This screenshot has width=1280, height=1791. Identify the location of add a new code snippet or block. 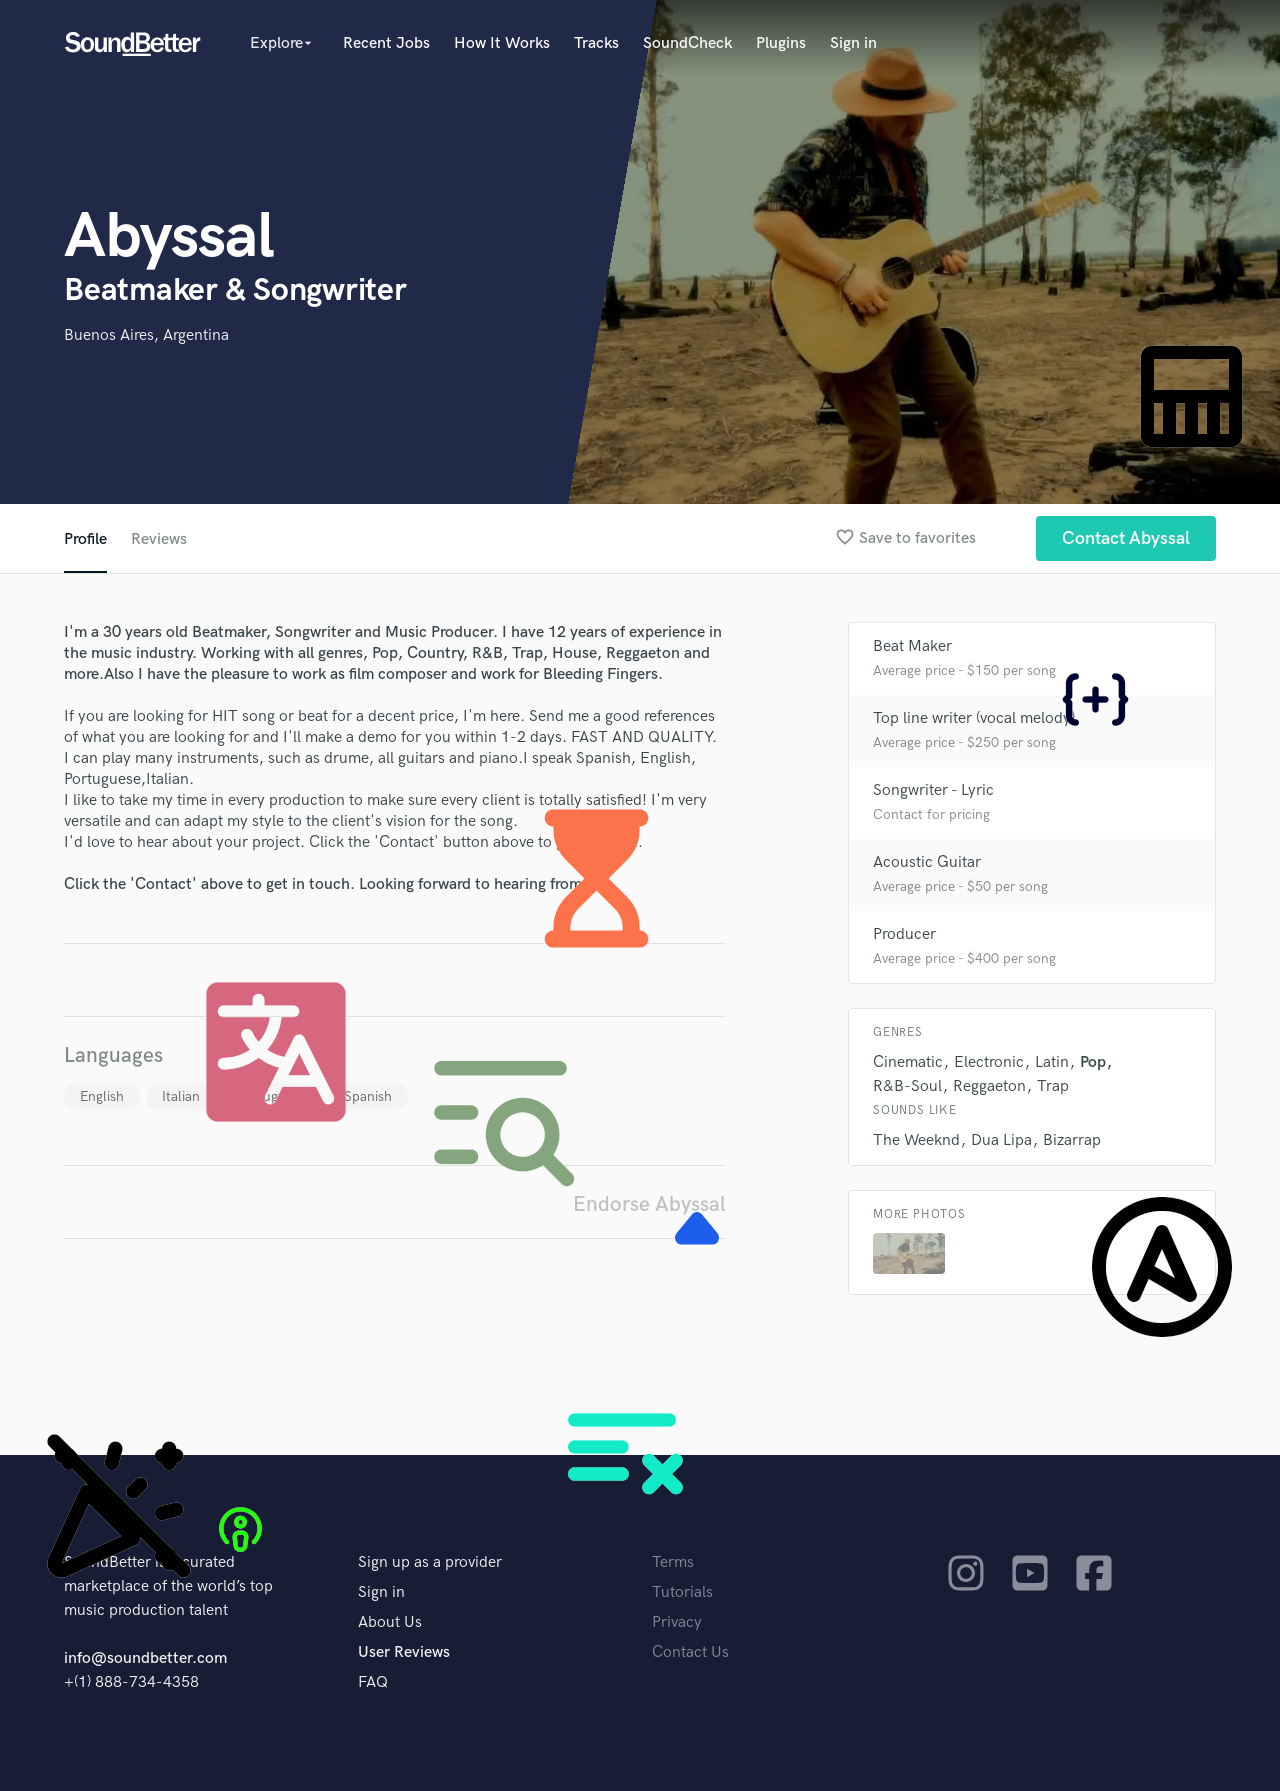
(1095, 699).